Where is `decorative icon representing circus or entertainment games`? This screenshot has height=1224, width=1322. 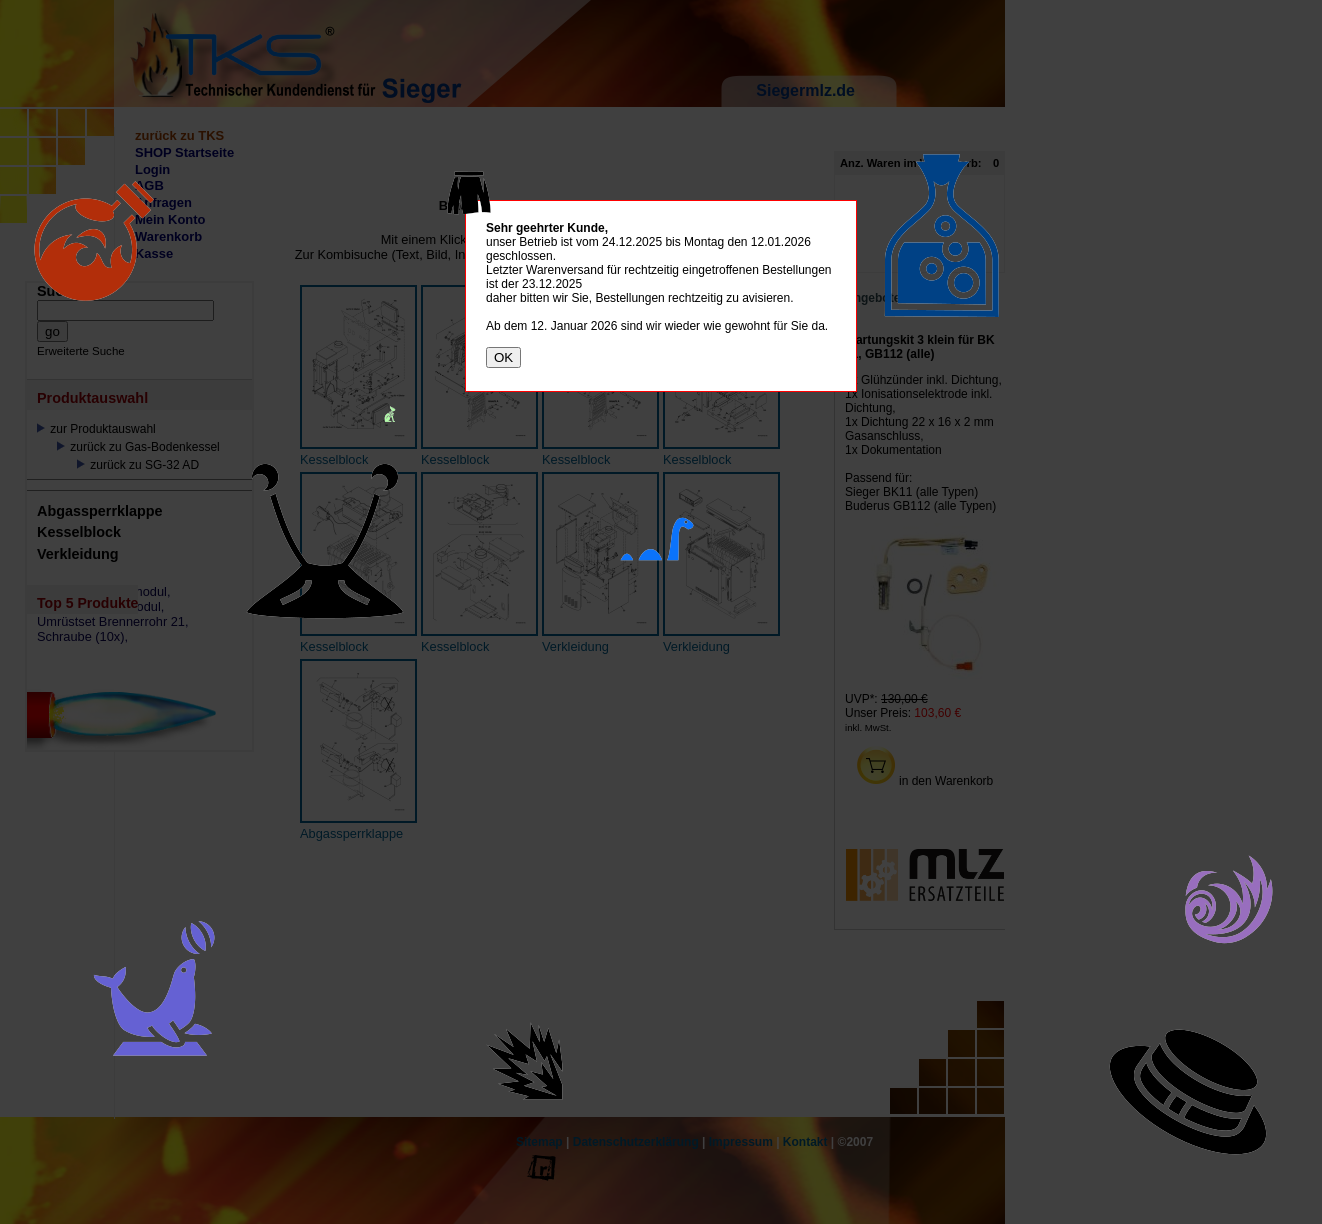
decorative icon representing circus or entertainment games is located at coordinates (160, 987).